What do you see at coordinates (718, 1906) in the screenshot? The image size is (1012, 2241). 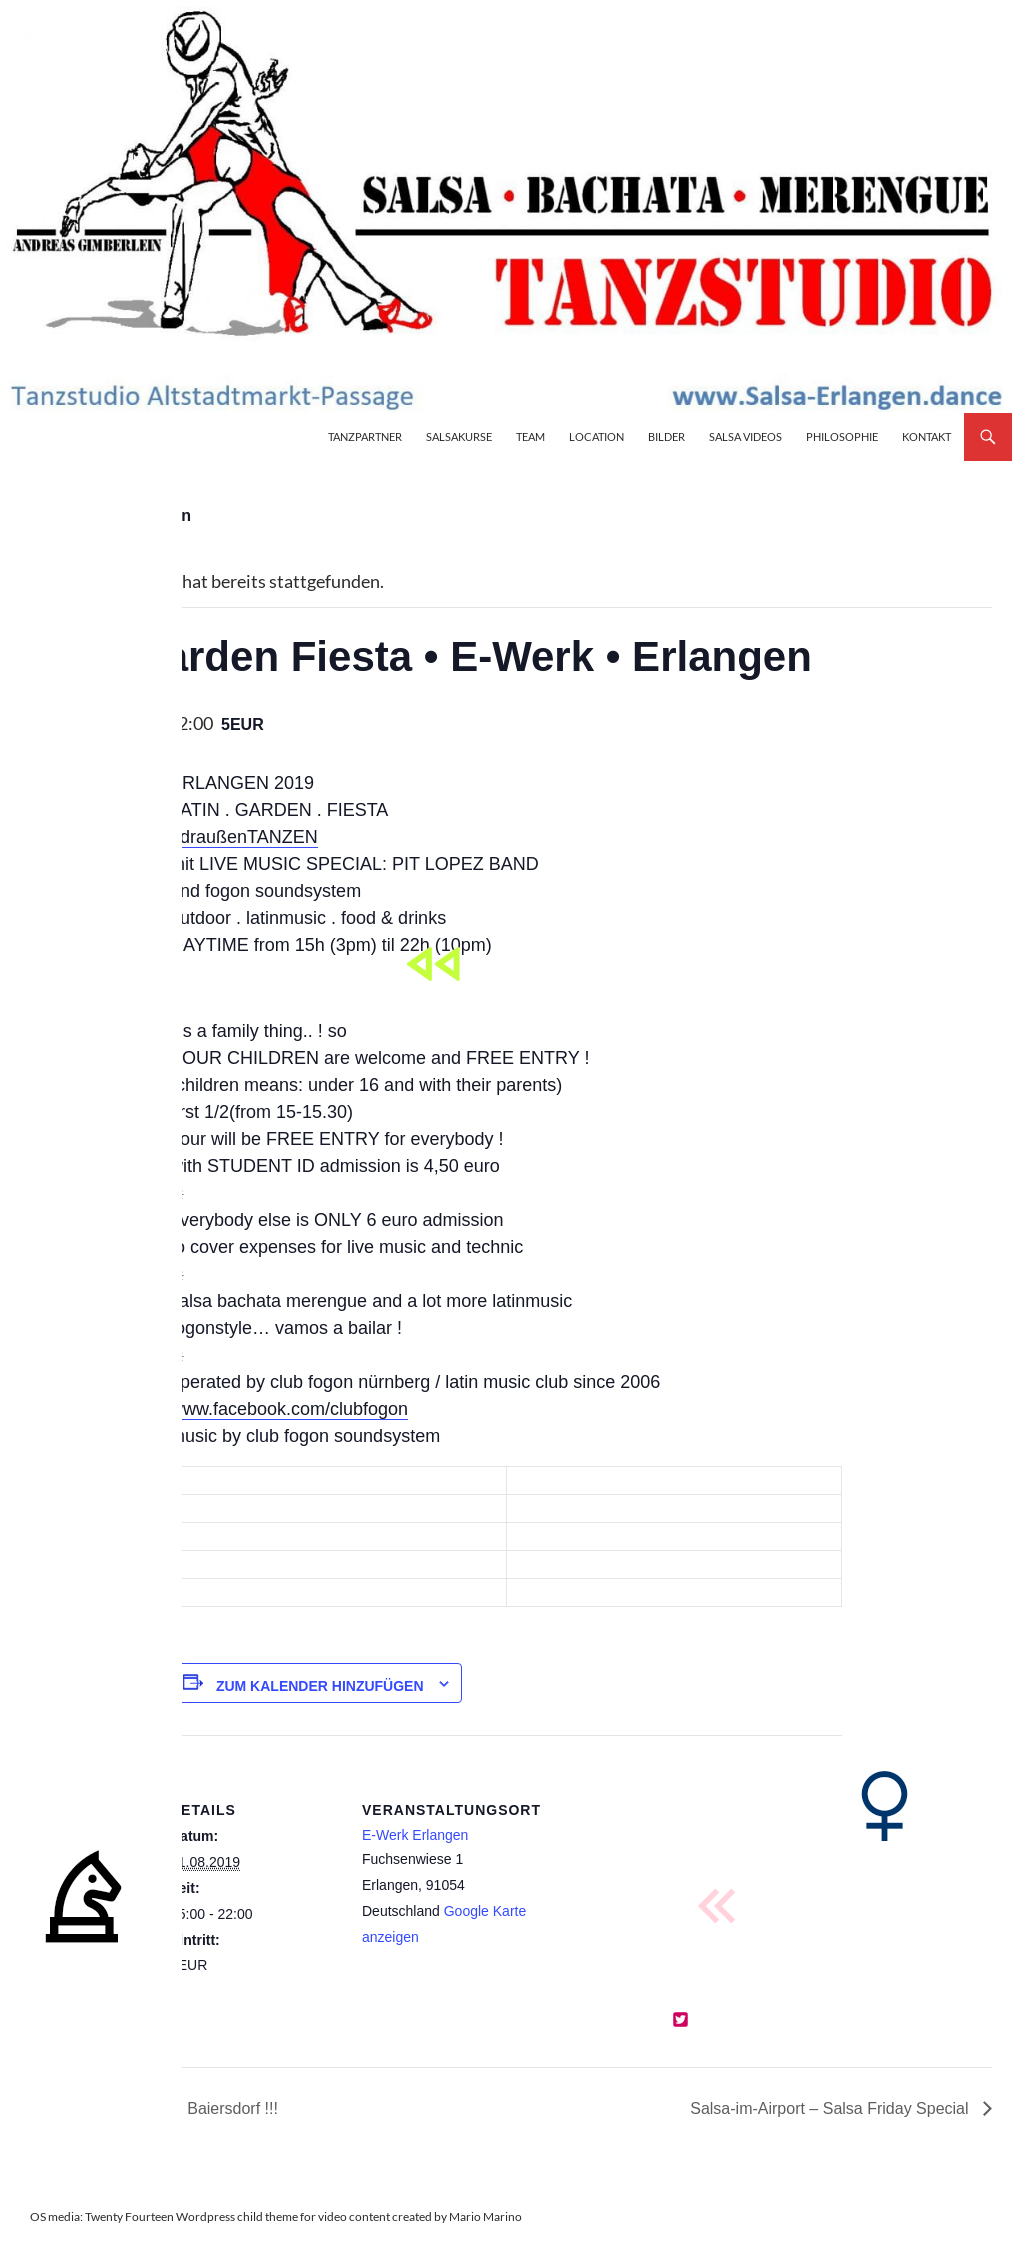 I see `go back to the beginning` at bounding box center [718, 1906].